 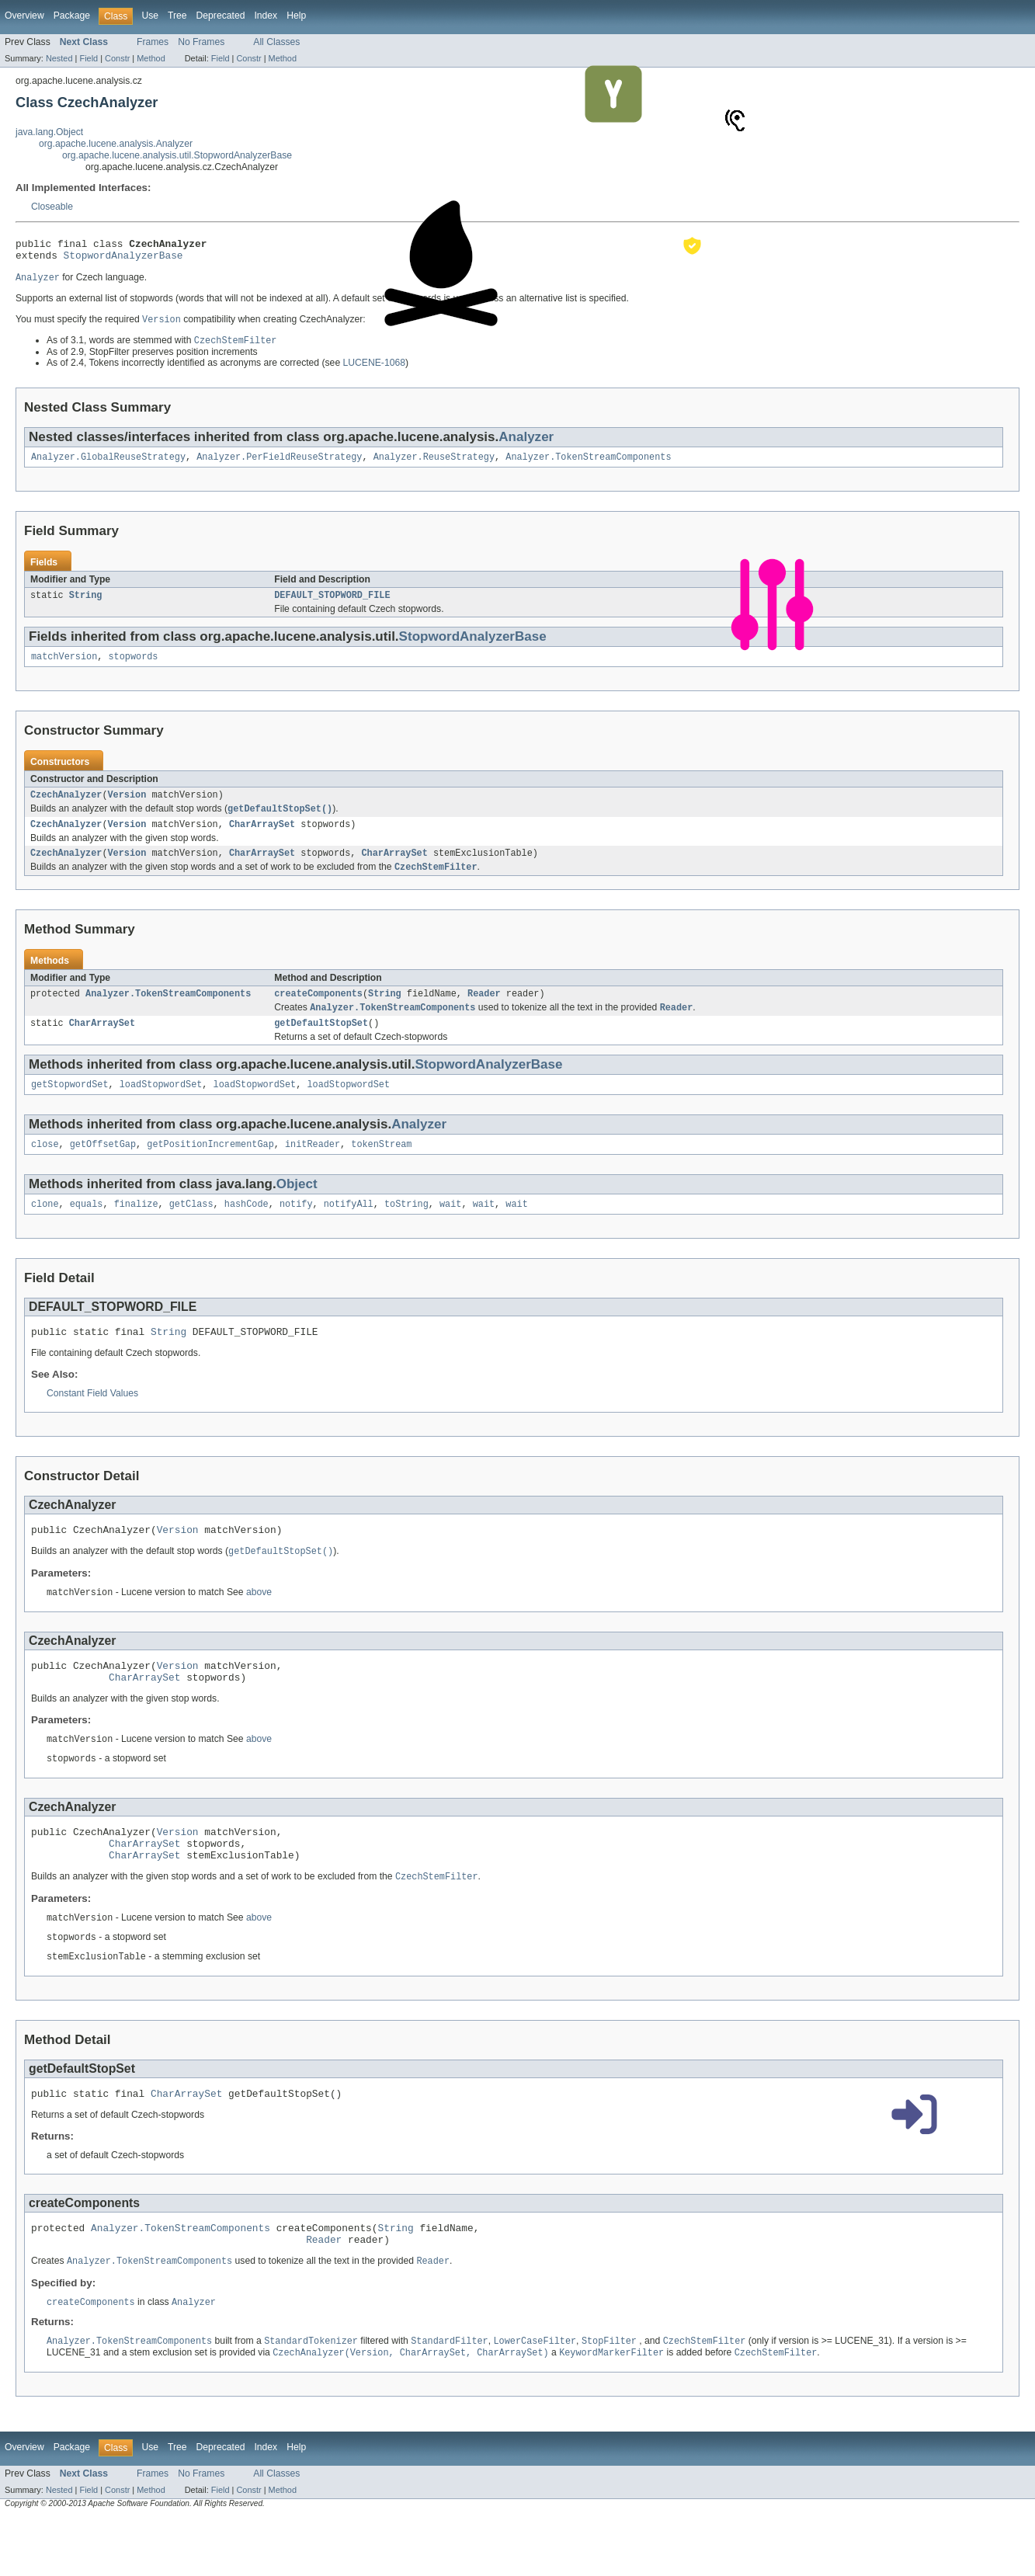 I want to click on access camping or outdoor activity features, so click(x=441, y=263).